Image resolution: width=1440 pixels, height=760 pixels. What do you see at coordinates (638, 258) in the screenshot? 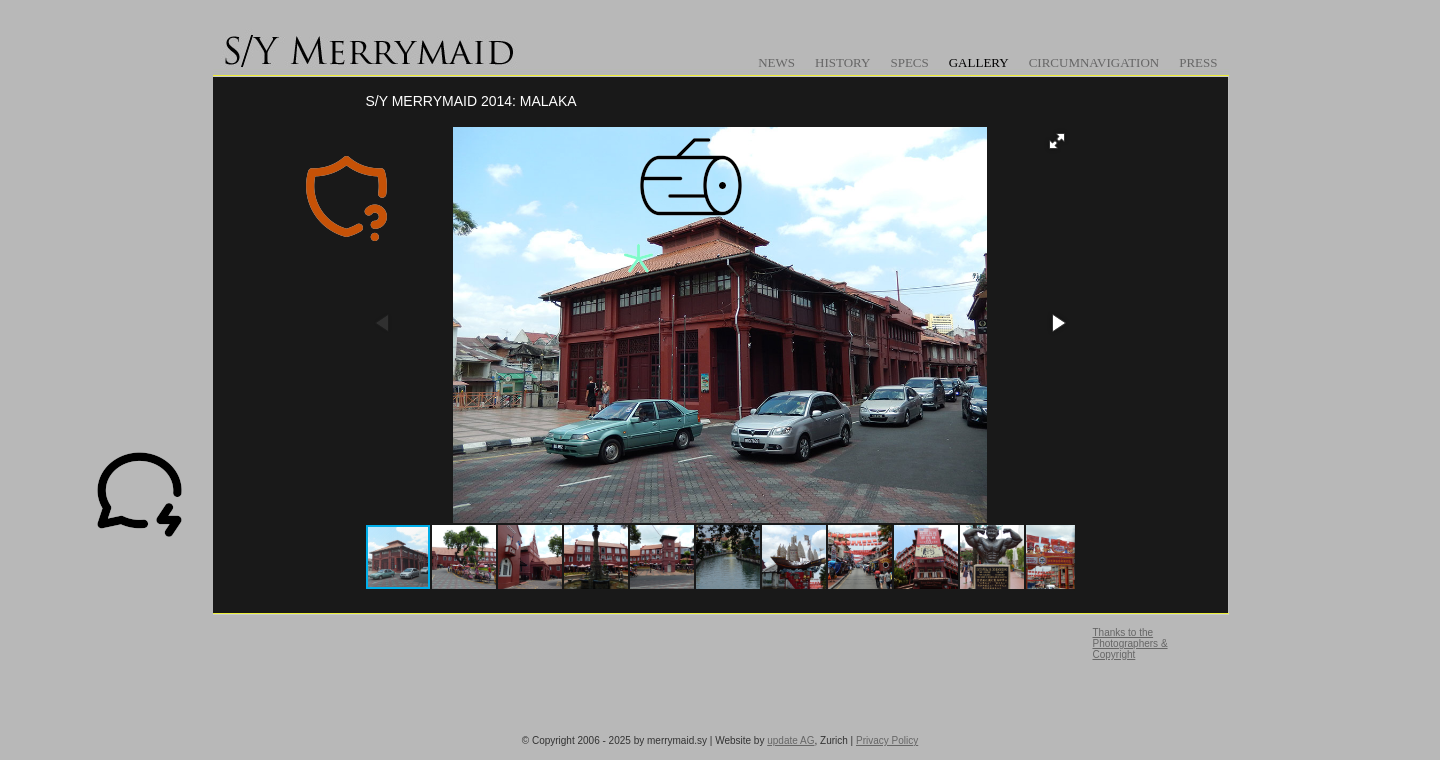
I see `indicates a required field in a form` at bounding box center [638, 258].